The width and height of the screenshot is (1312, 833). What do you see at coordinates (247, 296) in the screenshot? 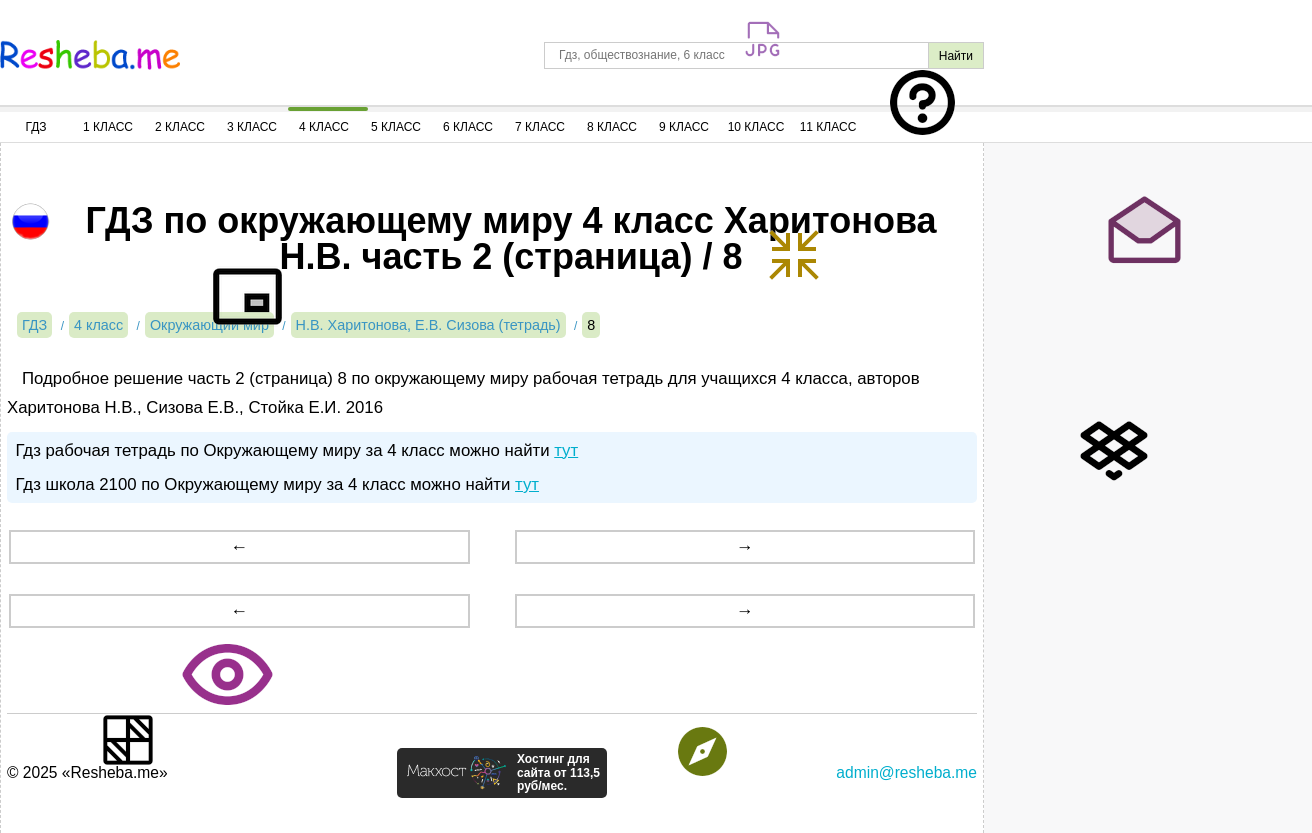
I see `enable picture-in-picture mode` at bounding box center [247, 296].